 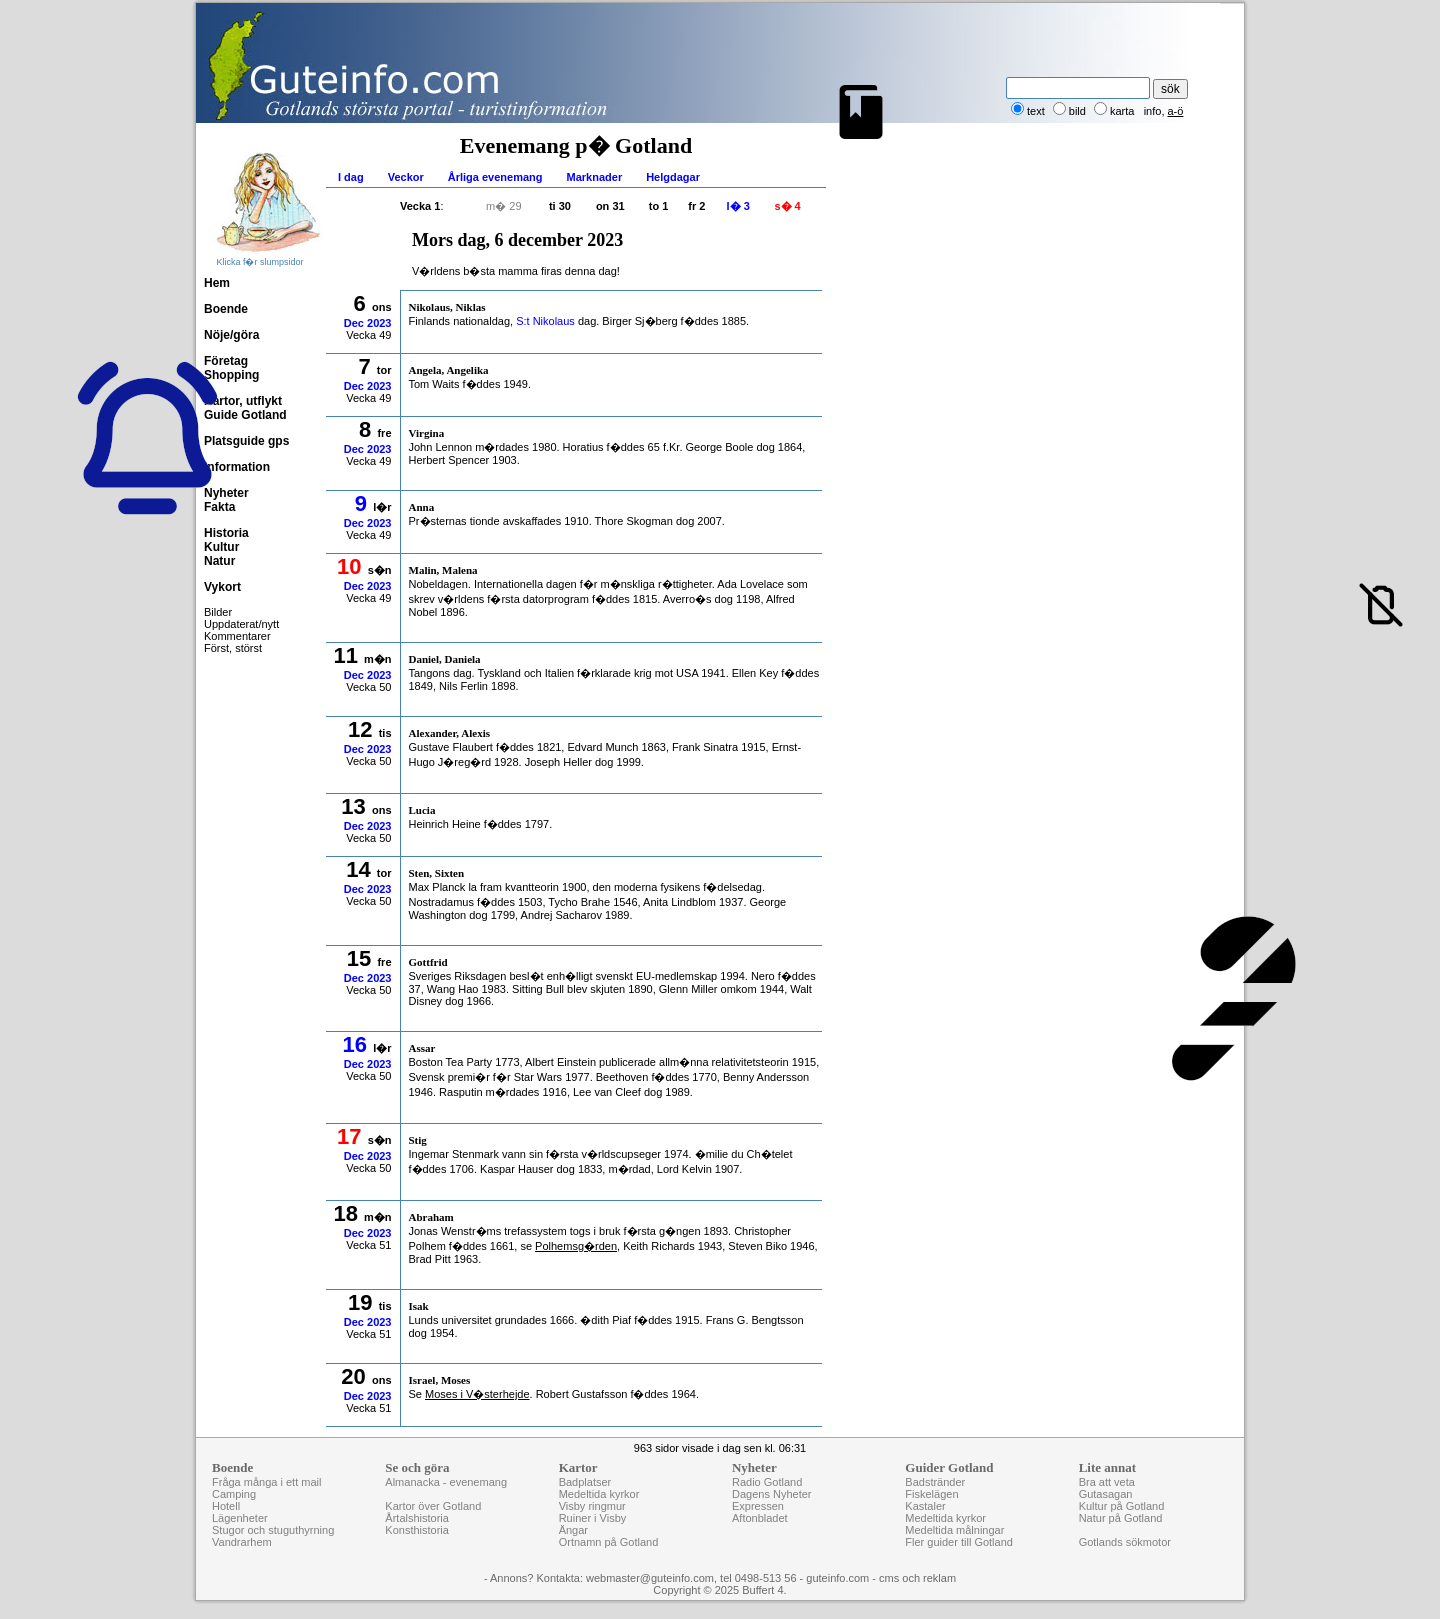 I want to click on indicates new notifications or alerts, so click(x=147, y=439).